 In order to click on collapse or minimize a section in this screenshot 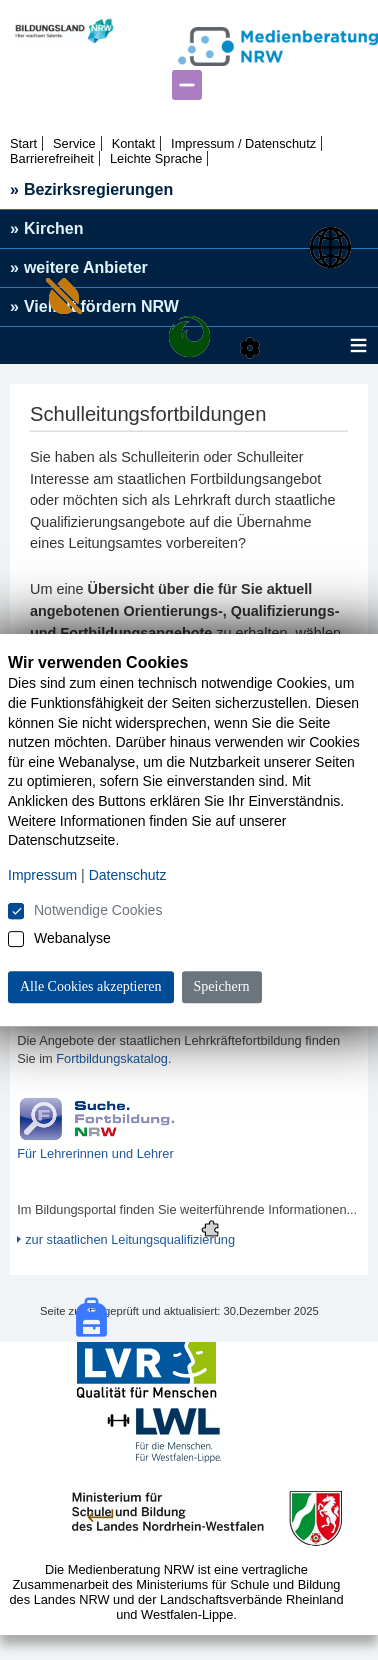, I will do `click(187, 85)`.